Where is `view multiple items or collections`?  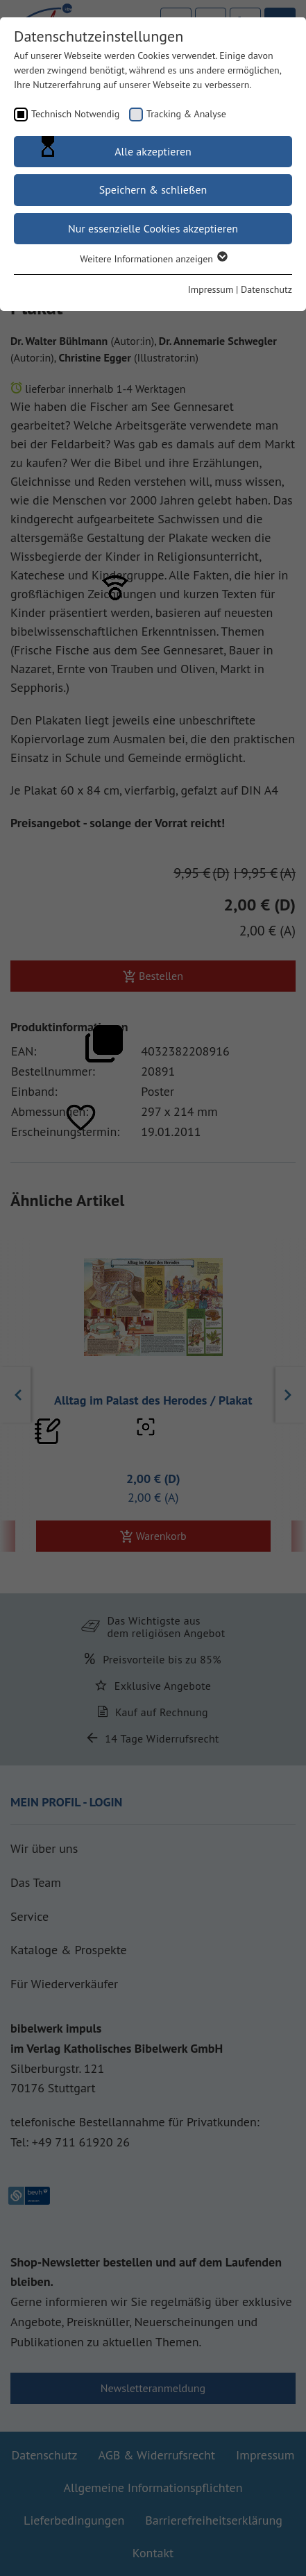 view multiple items or collections is located at coordinates (104, 1044).